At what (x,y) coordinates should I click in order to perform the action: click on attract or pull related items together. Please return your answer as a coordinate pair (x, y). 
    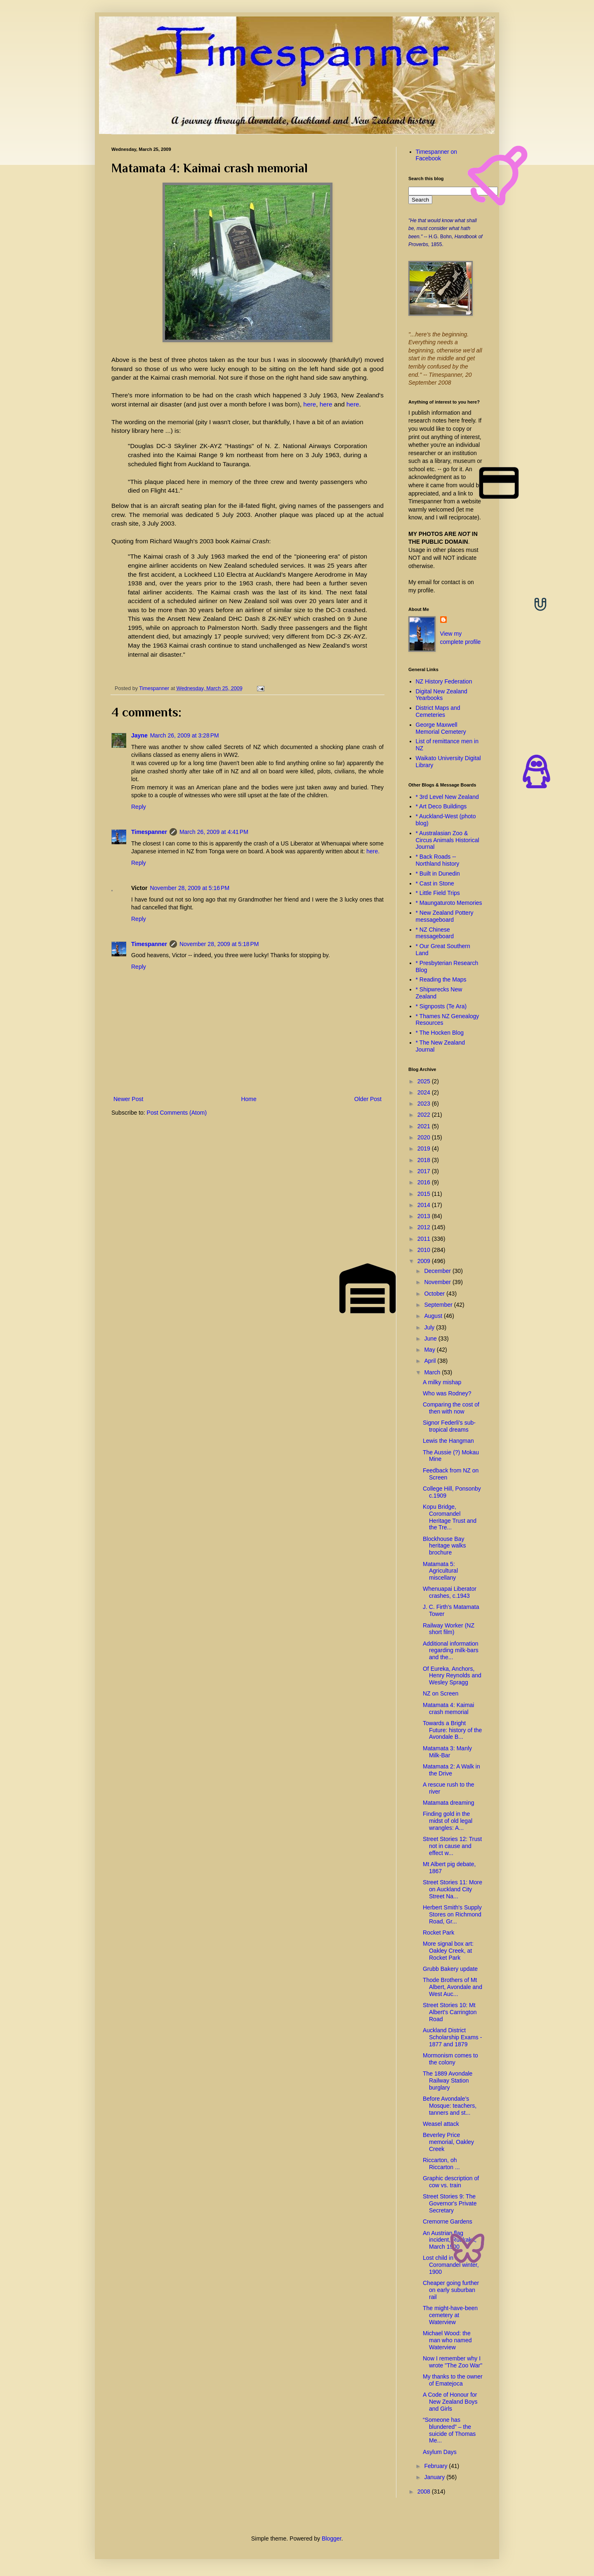
    Looking at the image, I should click on (540, 604).